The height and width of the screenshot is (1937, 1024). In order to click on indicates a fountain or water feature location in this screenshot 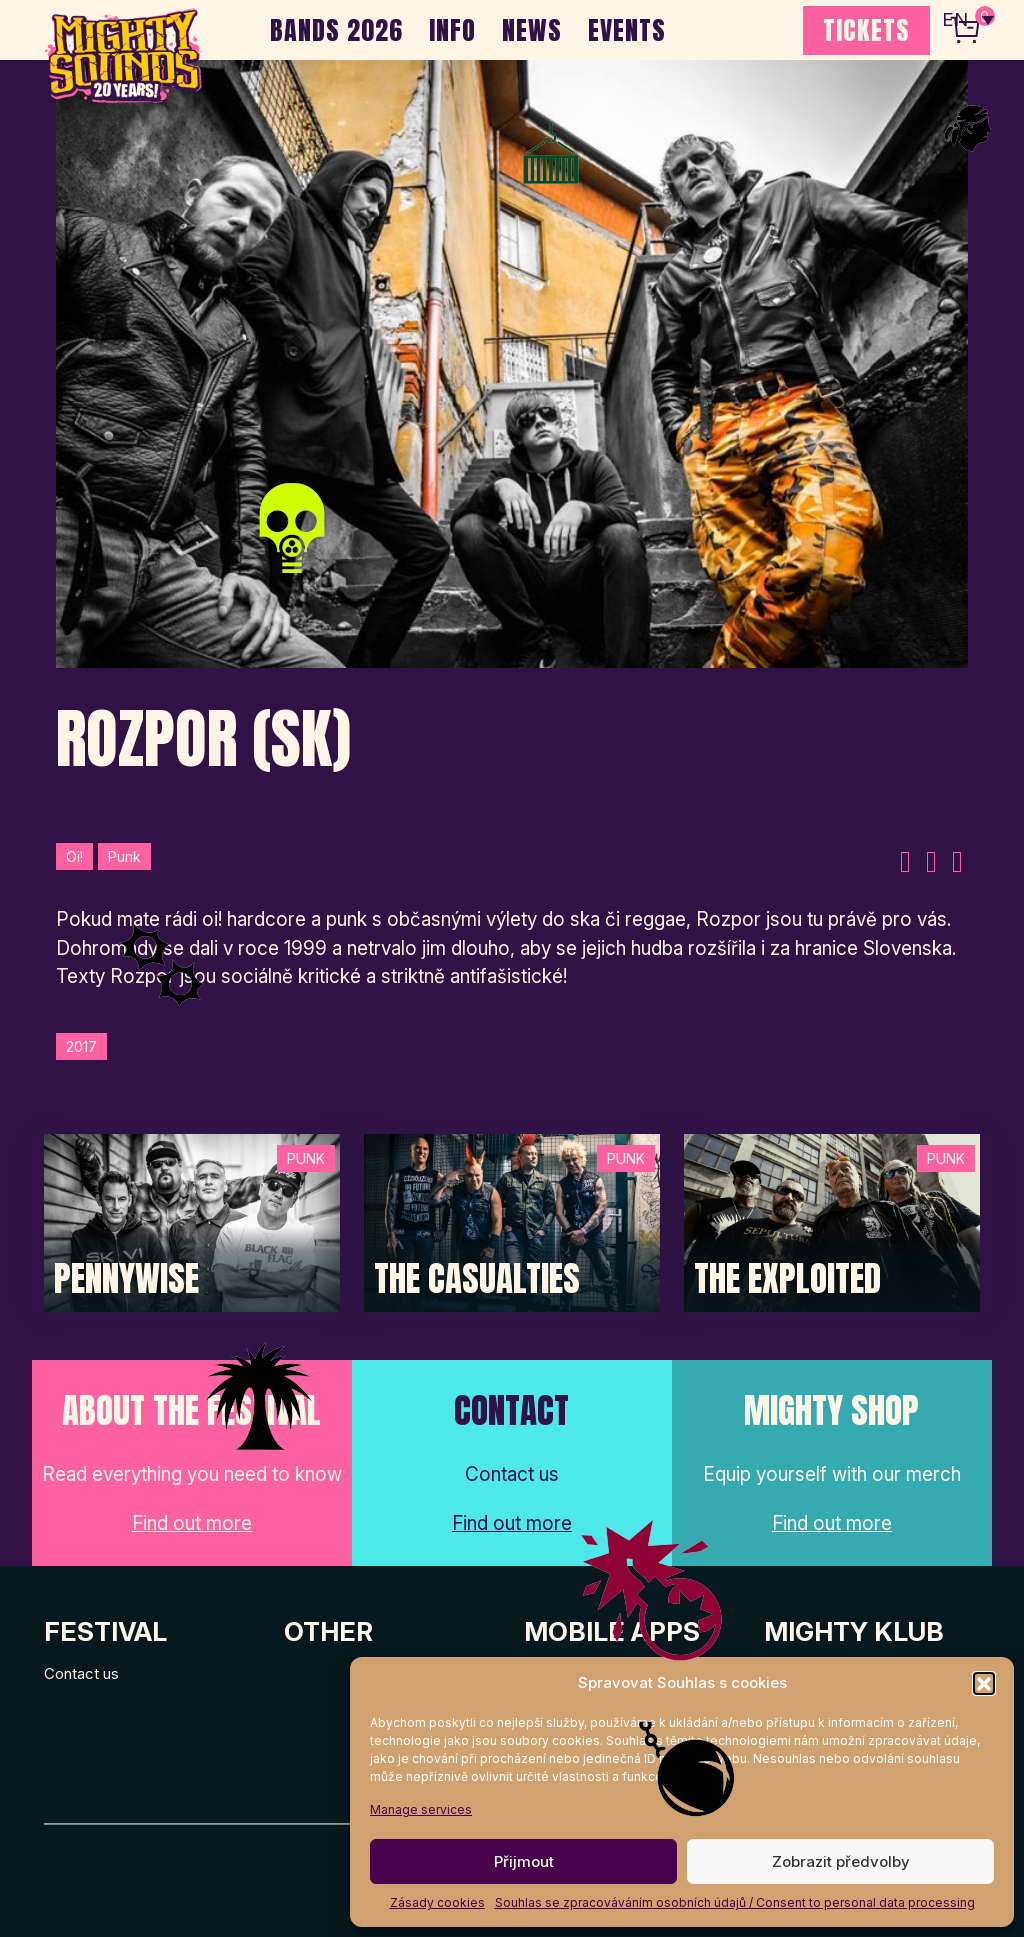, I will do `click(259, 1396)`.